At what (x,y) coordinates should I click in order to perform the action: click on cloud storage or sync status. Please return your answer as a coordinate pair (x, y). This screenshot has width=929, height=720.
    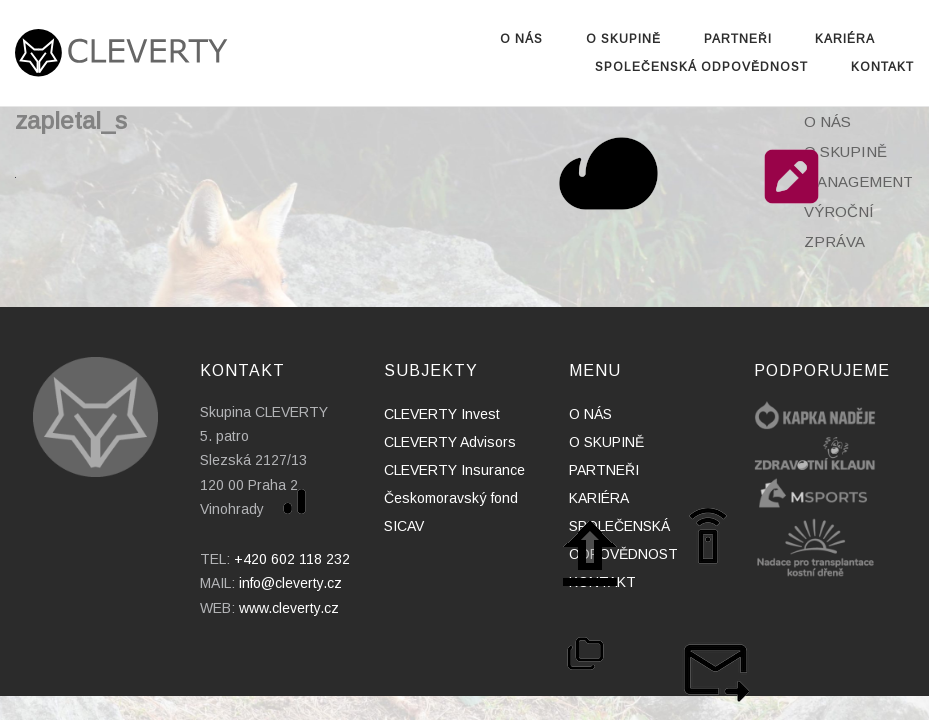
    Looking at the image, I should click on (608, 173).